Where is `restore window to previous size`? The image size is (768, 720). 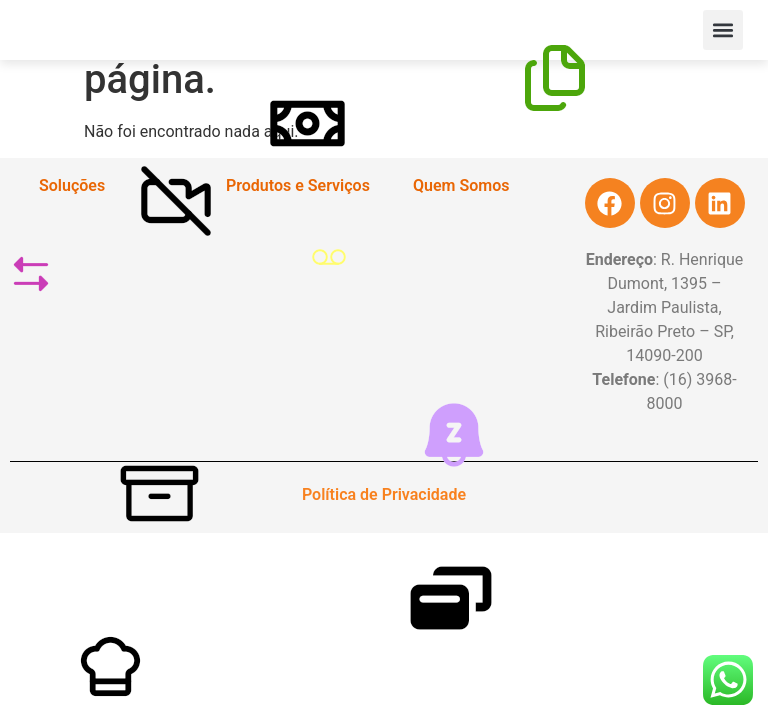 restore window to previous size is located at coordinates (451, 598).